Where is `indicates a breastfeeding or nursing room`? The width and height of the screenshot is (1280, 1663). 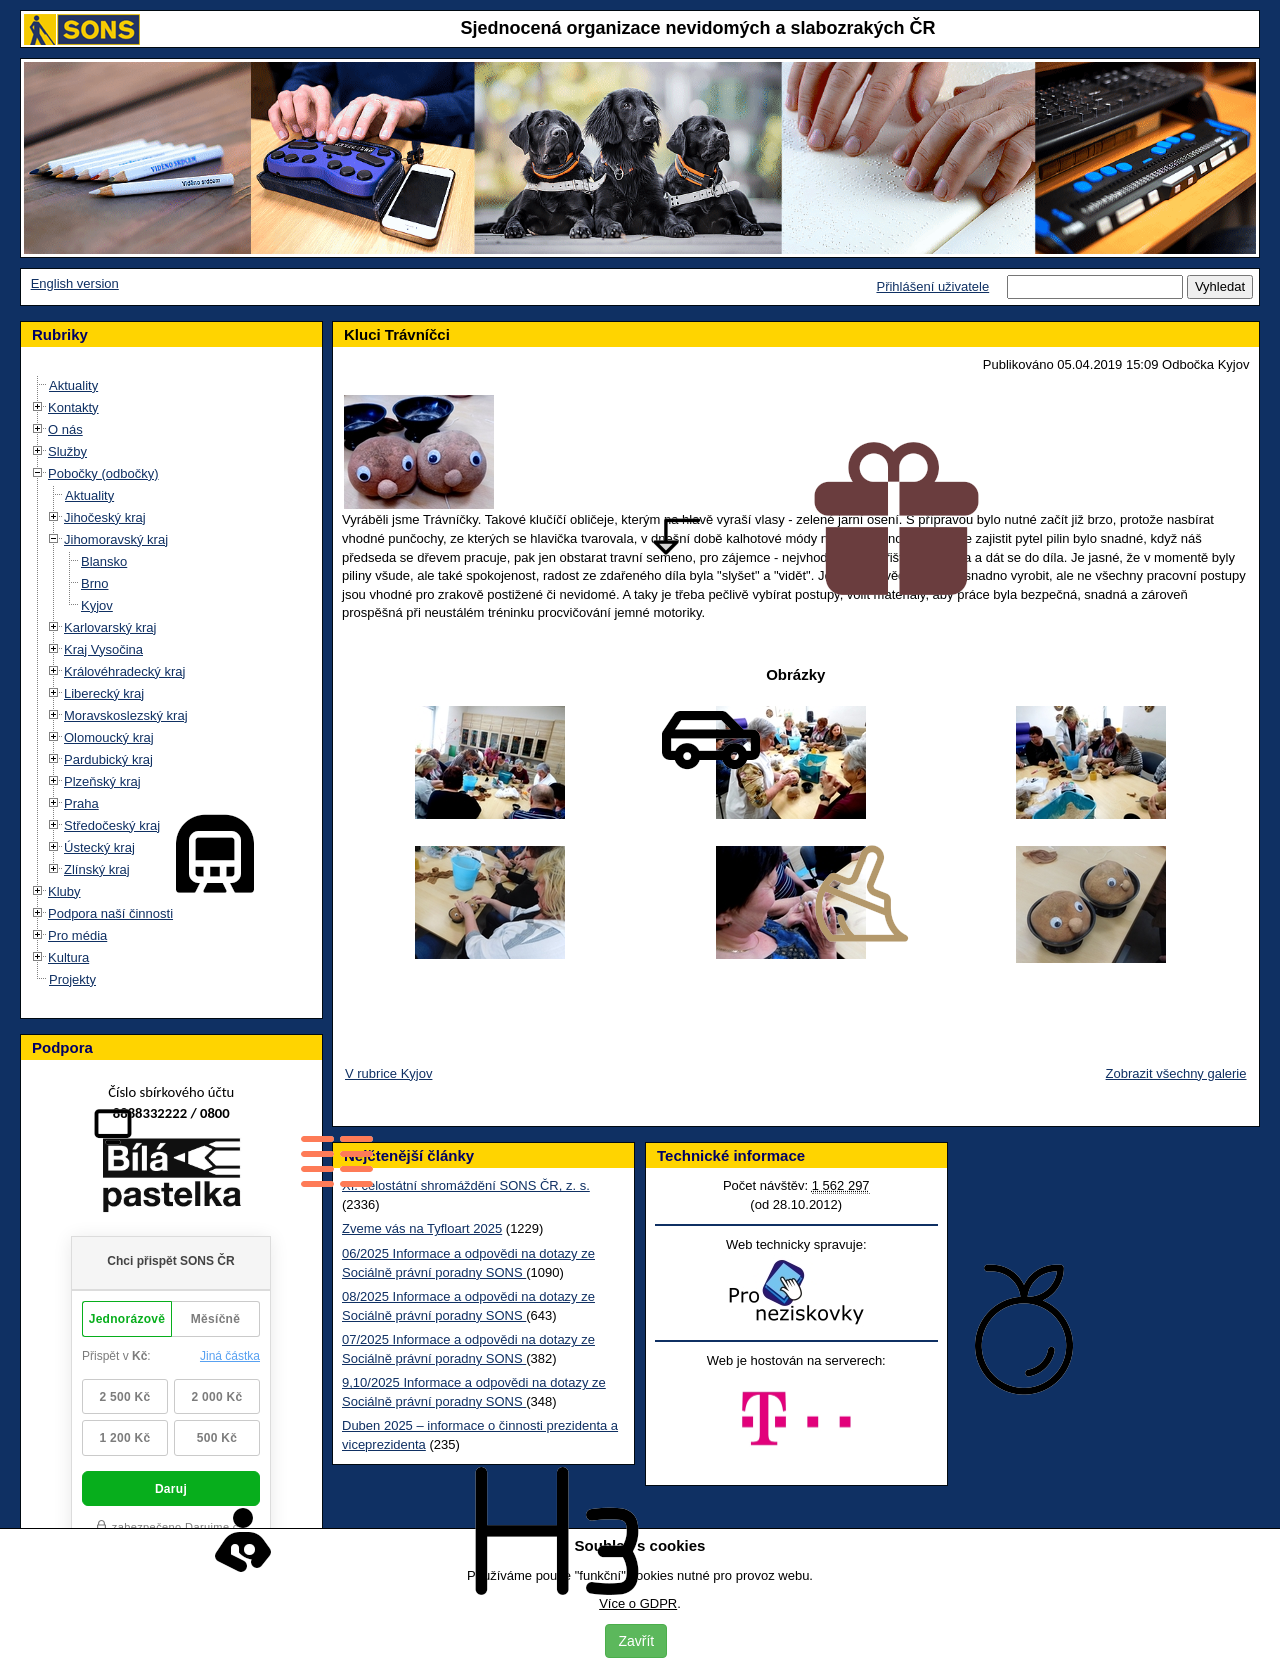
indicates a breastfeeding or nursing room is located at coordinates (243, 1540).